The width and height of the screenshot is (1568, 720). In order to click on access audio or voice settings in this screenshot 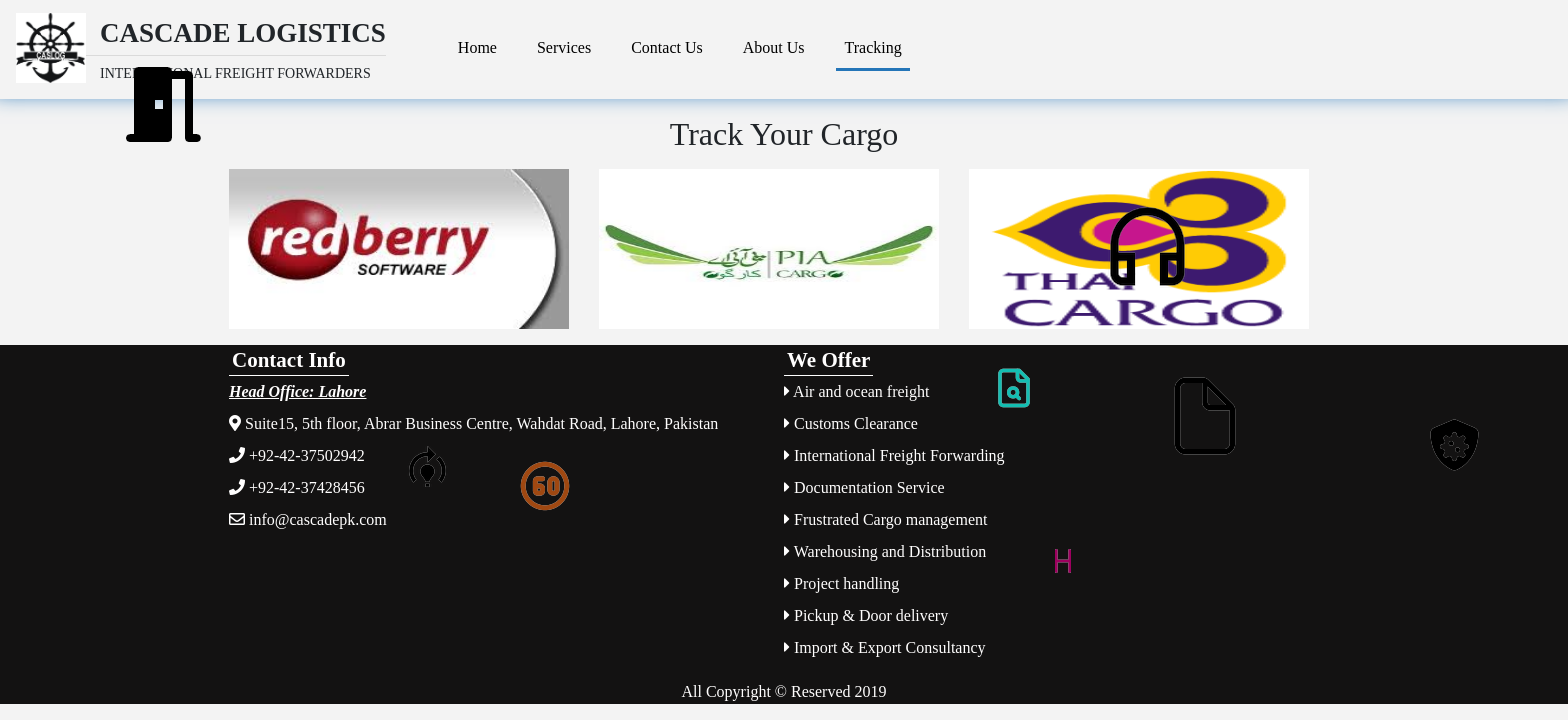, I will do `click(1147, 252)`.